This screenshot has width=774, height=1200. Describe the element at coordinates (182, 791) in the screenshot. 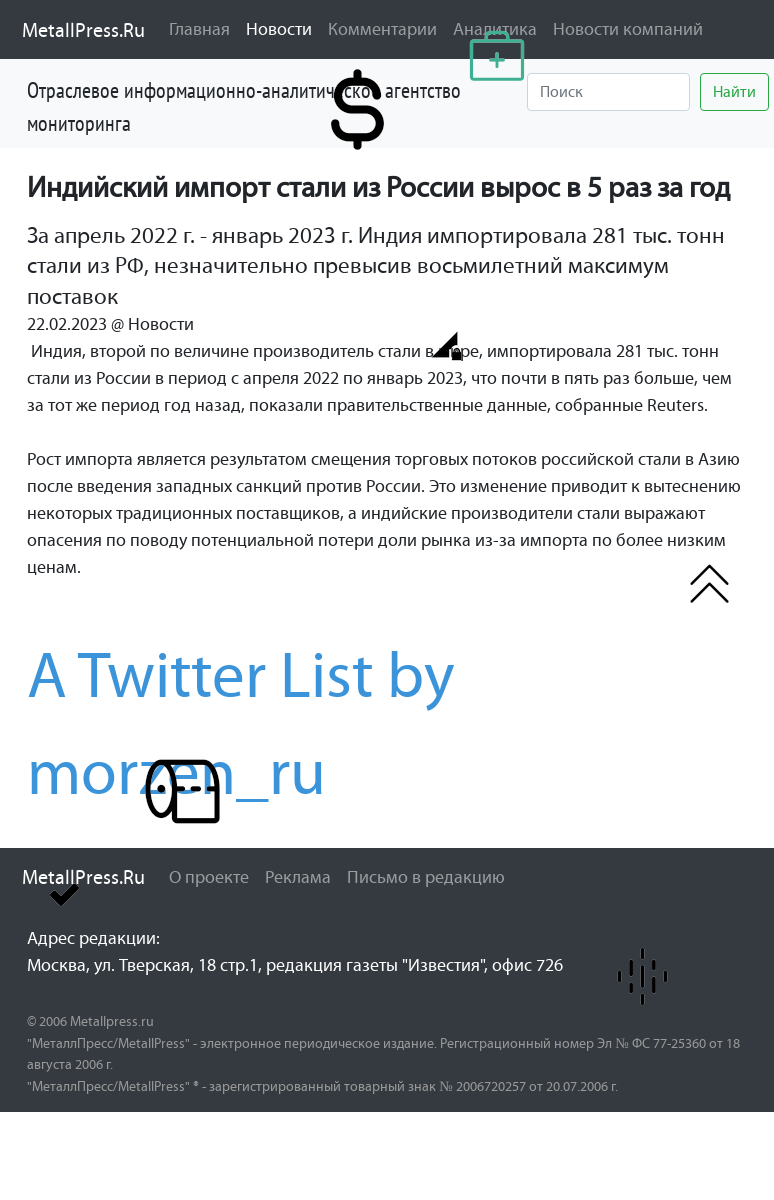

I see `indicates restroom or bathroom location` at that location.